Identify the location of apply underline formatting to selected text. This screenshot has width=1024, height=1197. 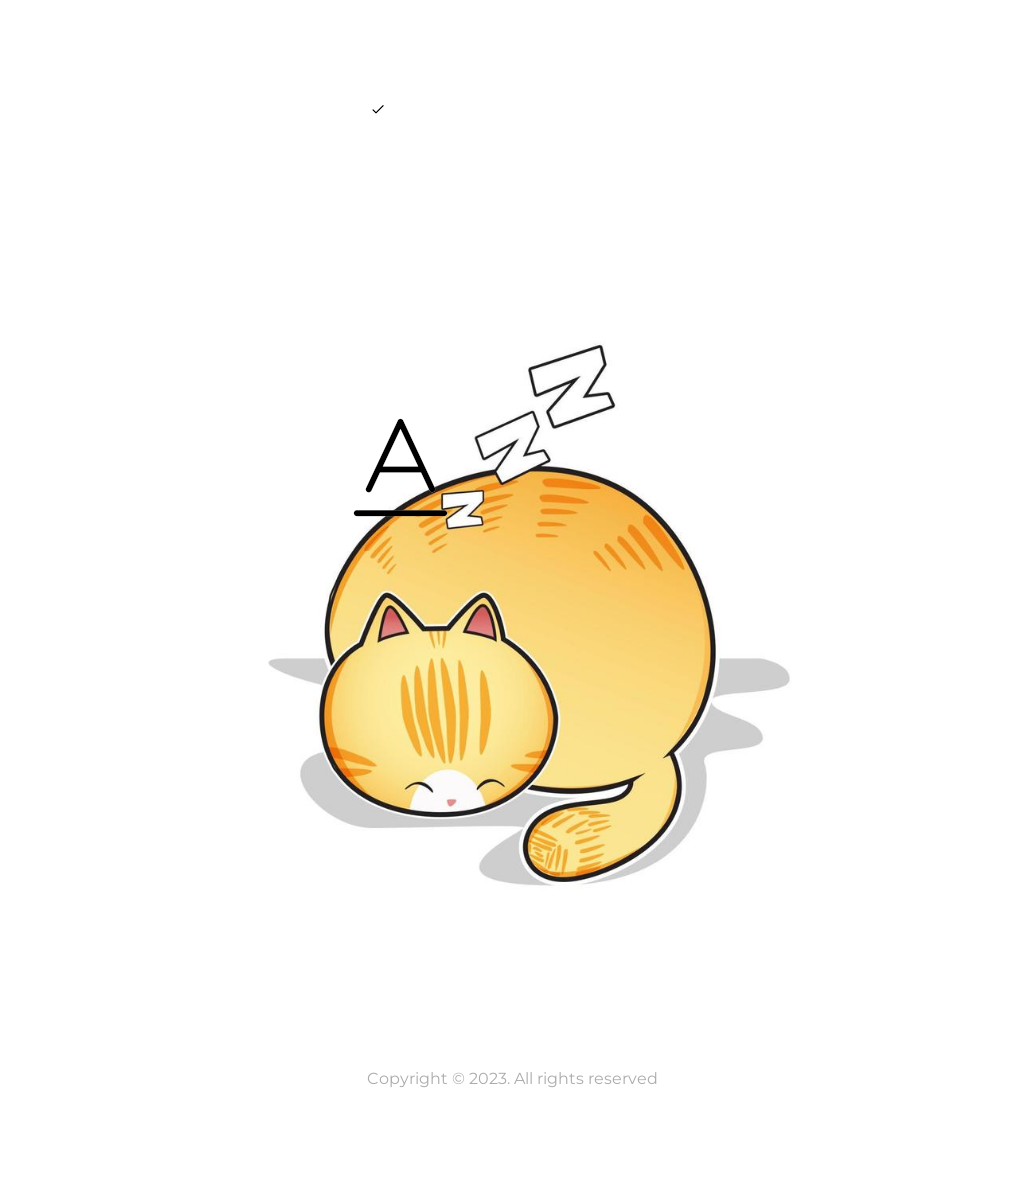
(400, 469).